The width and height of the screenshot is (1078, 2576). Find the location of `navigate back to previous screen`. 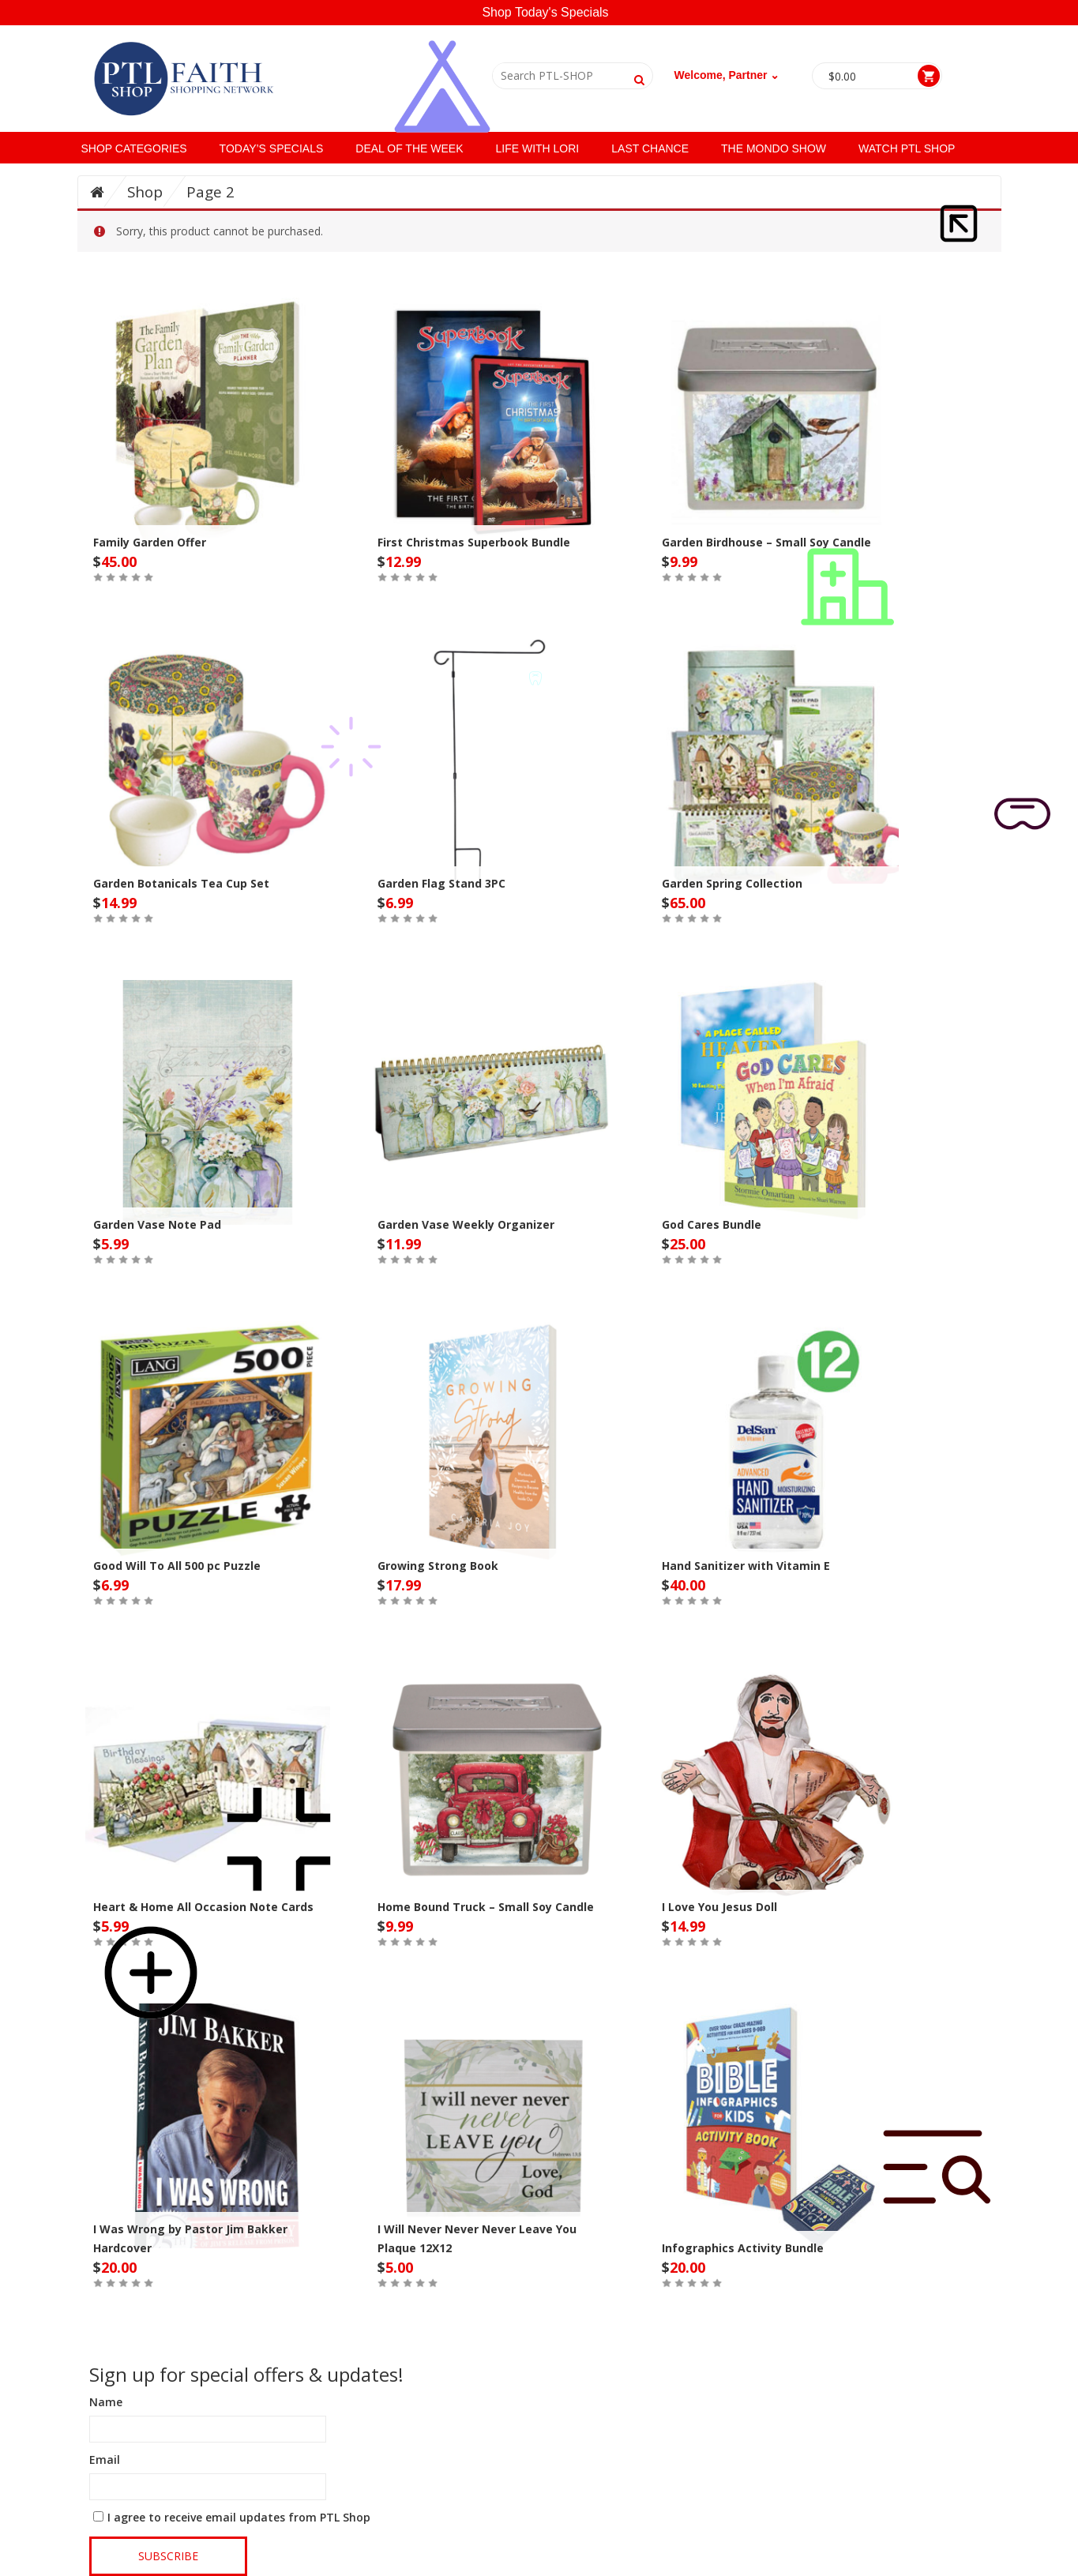

navigate back to previous screen is located at coordinates (959, 223).